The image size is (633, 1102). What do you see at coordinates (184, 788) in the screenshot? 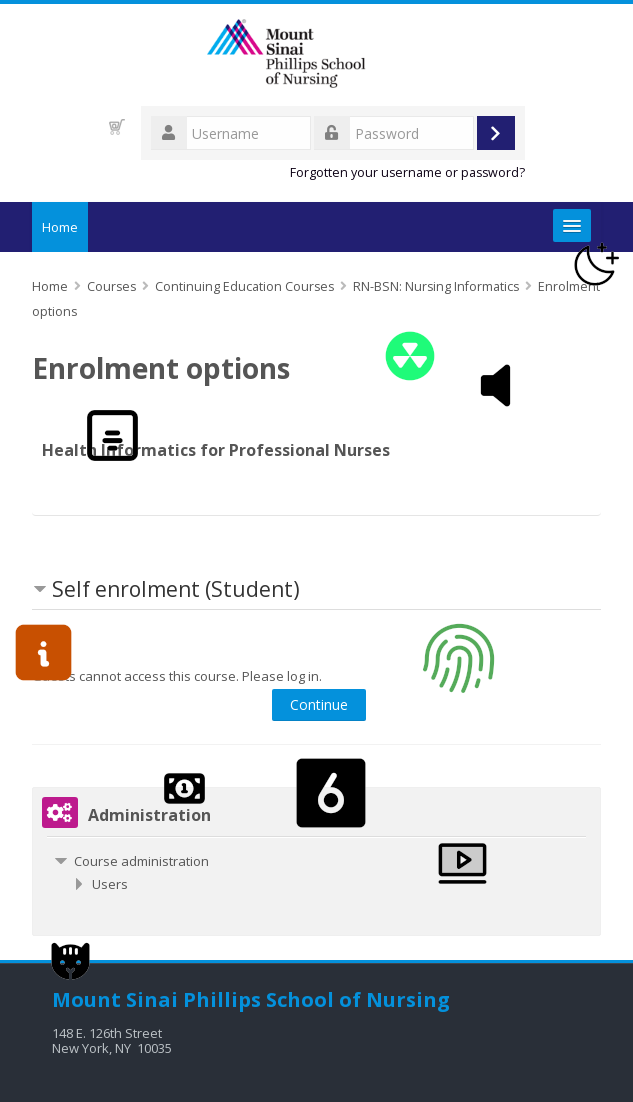
I see `view payment or billing details` at bounding box center [184, 788].